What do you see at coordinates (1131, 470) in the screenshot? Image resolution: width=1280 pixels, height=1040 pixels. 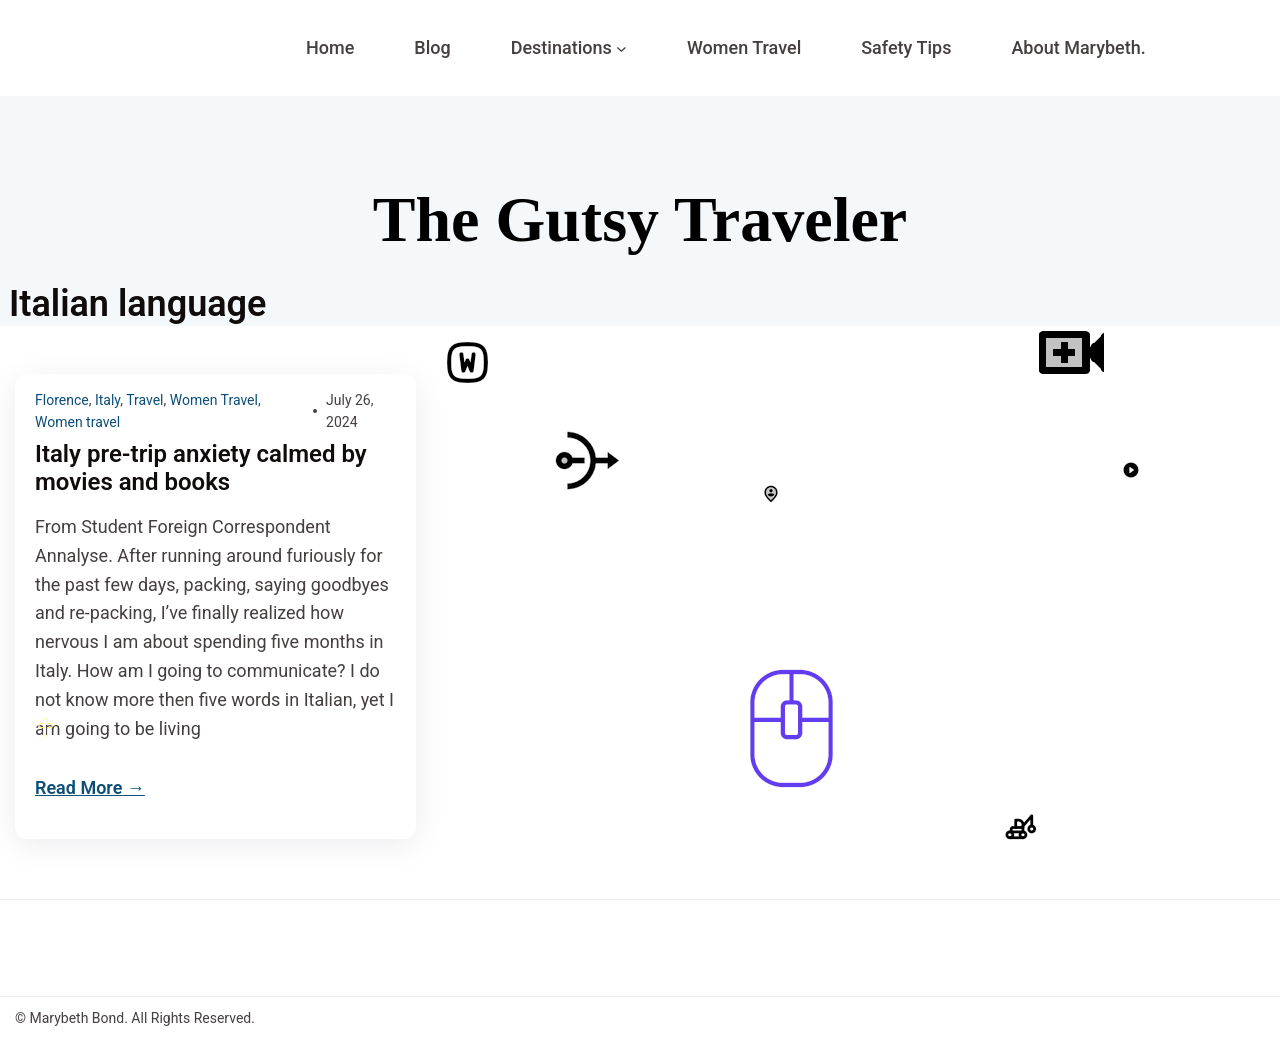 I see `play media or video content` at bounding box center [1131, 470].